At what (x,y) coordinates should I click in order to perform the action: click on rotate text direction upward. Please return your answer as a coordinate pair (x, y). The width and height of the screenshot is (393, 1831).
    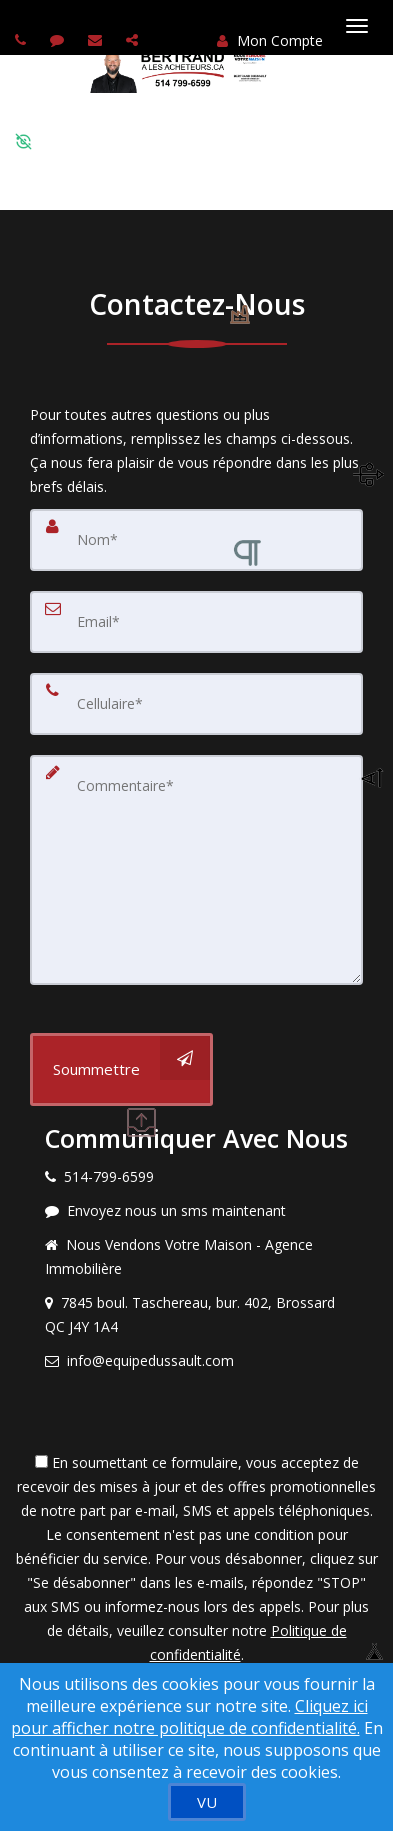
    Looking at the image, I should click on (372, 777).